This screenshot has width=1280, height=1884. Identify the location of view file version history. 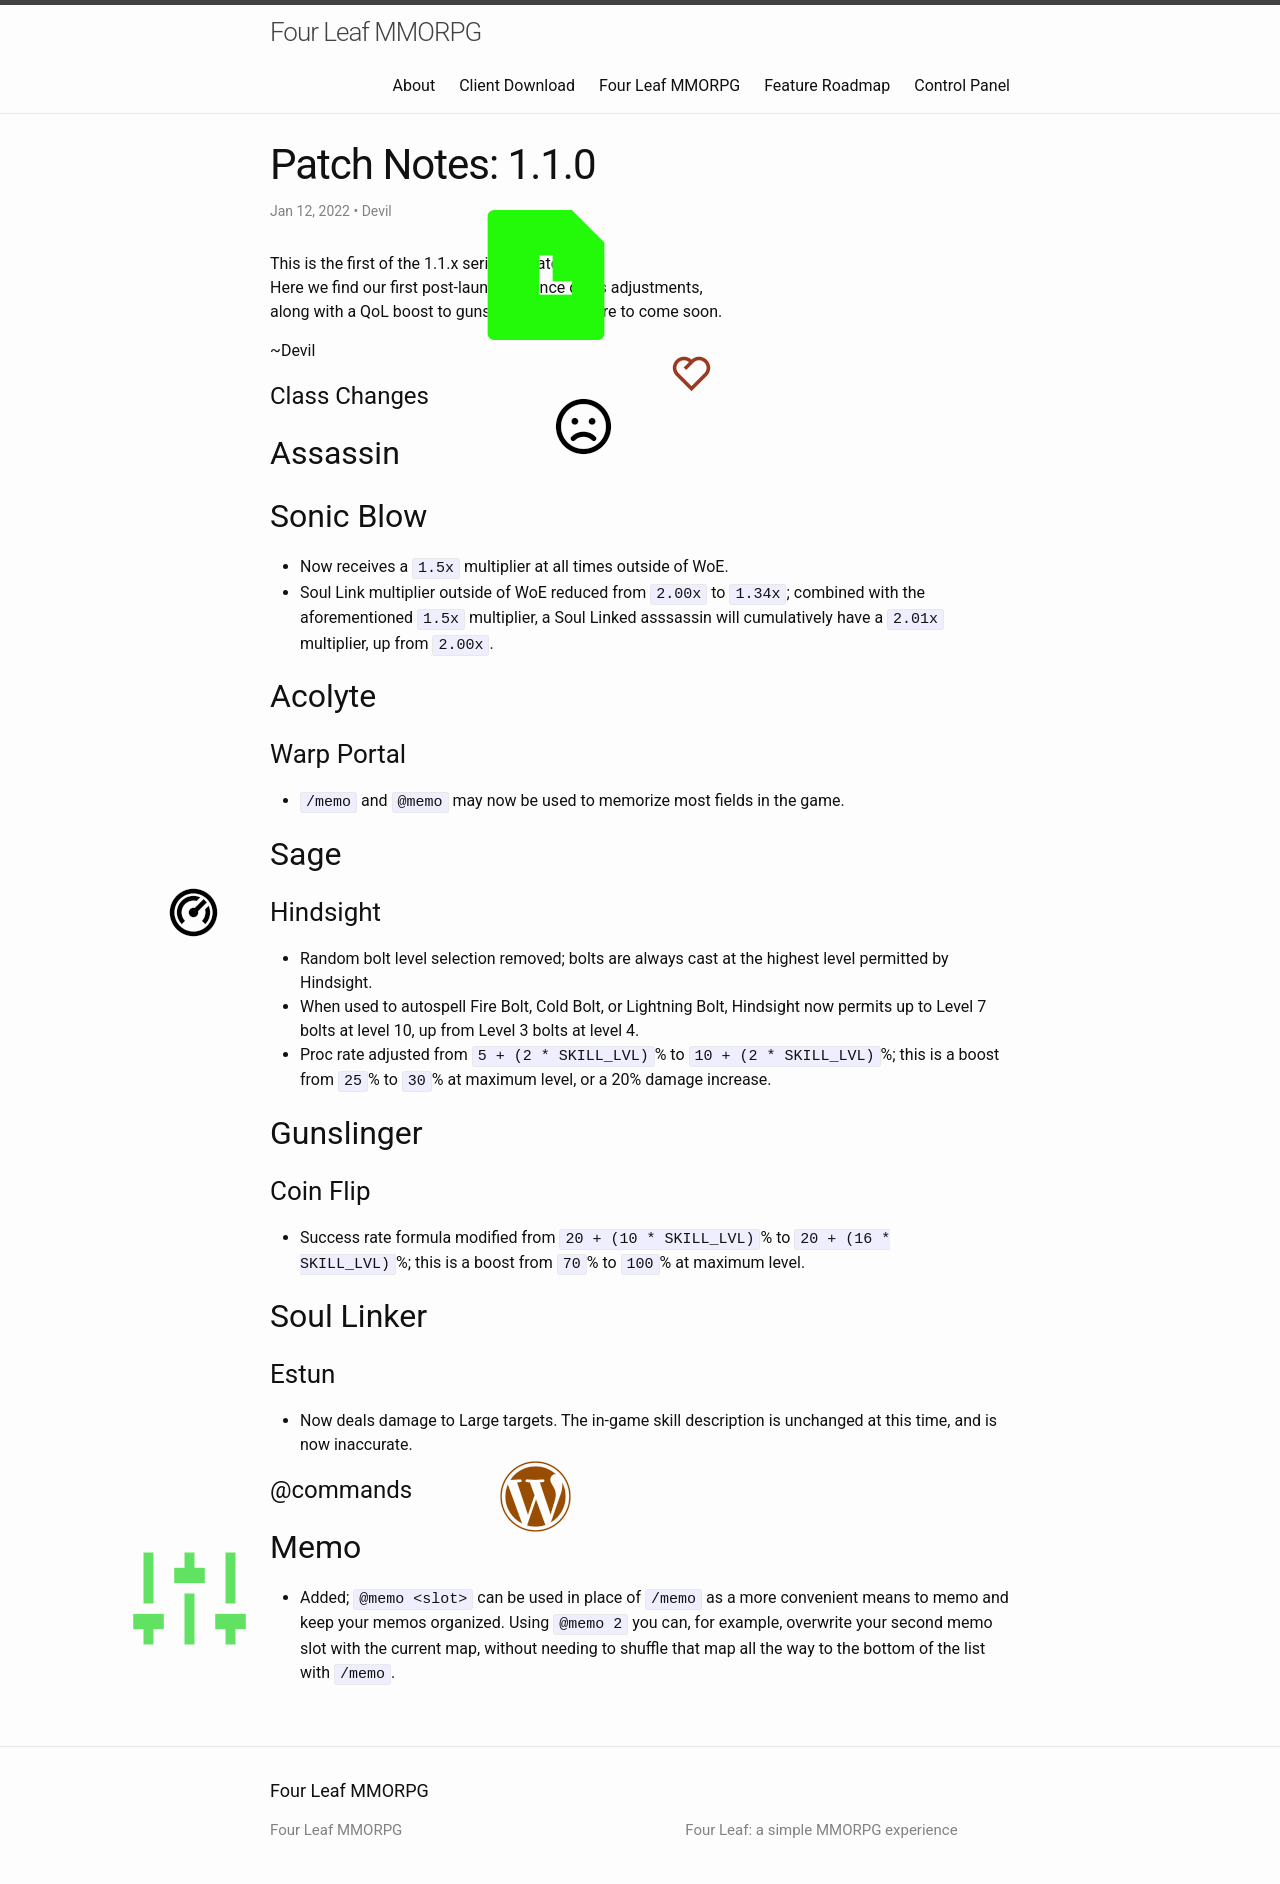
(546, 275).